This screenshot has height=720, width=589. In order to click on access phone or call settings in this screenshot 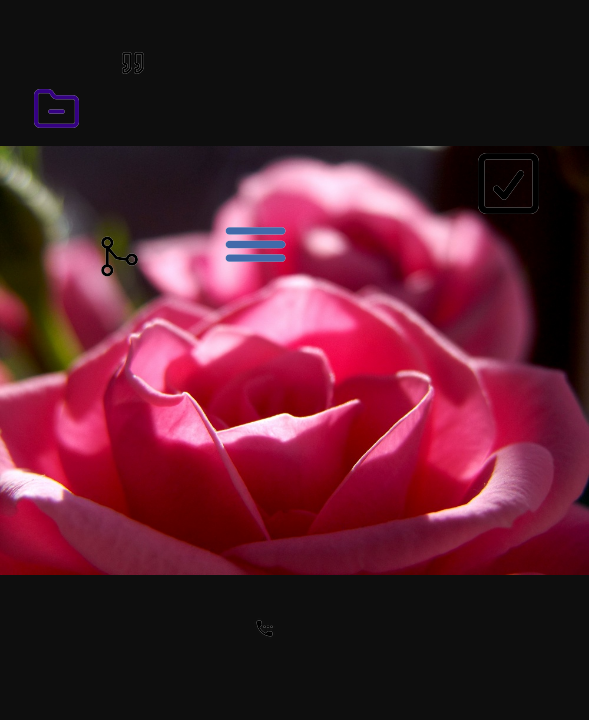, I will do `click(264, 628)`.